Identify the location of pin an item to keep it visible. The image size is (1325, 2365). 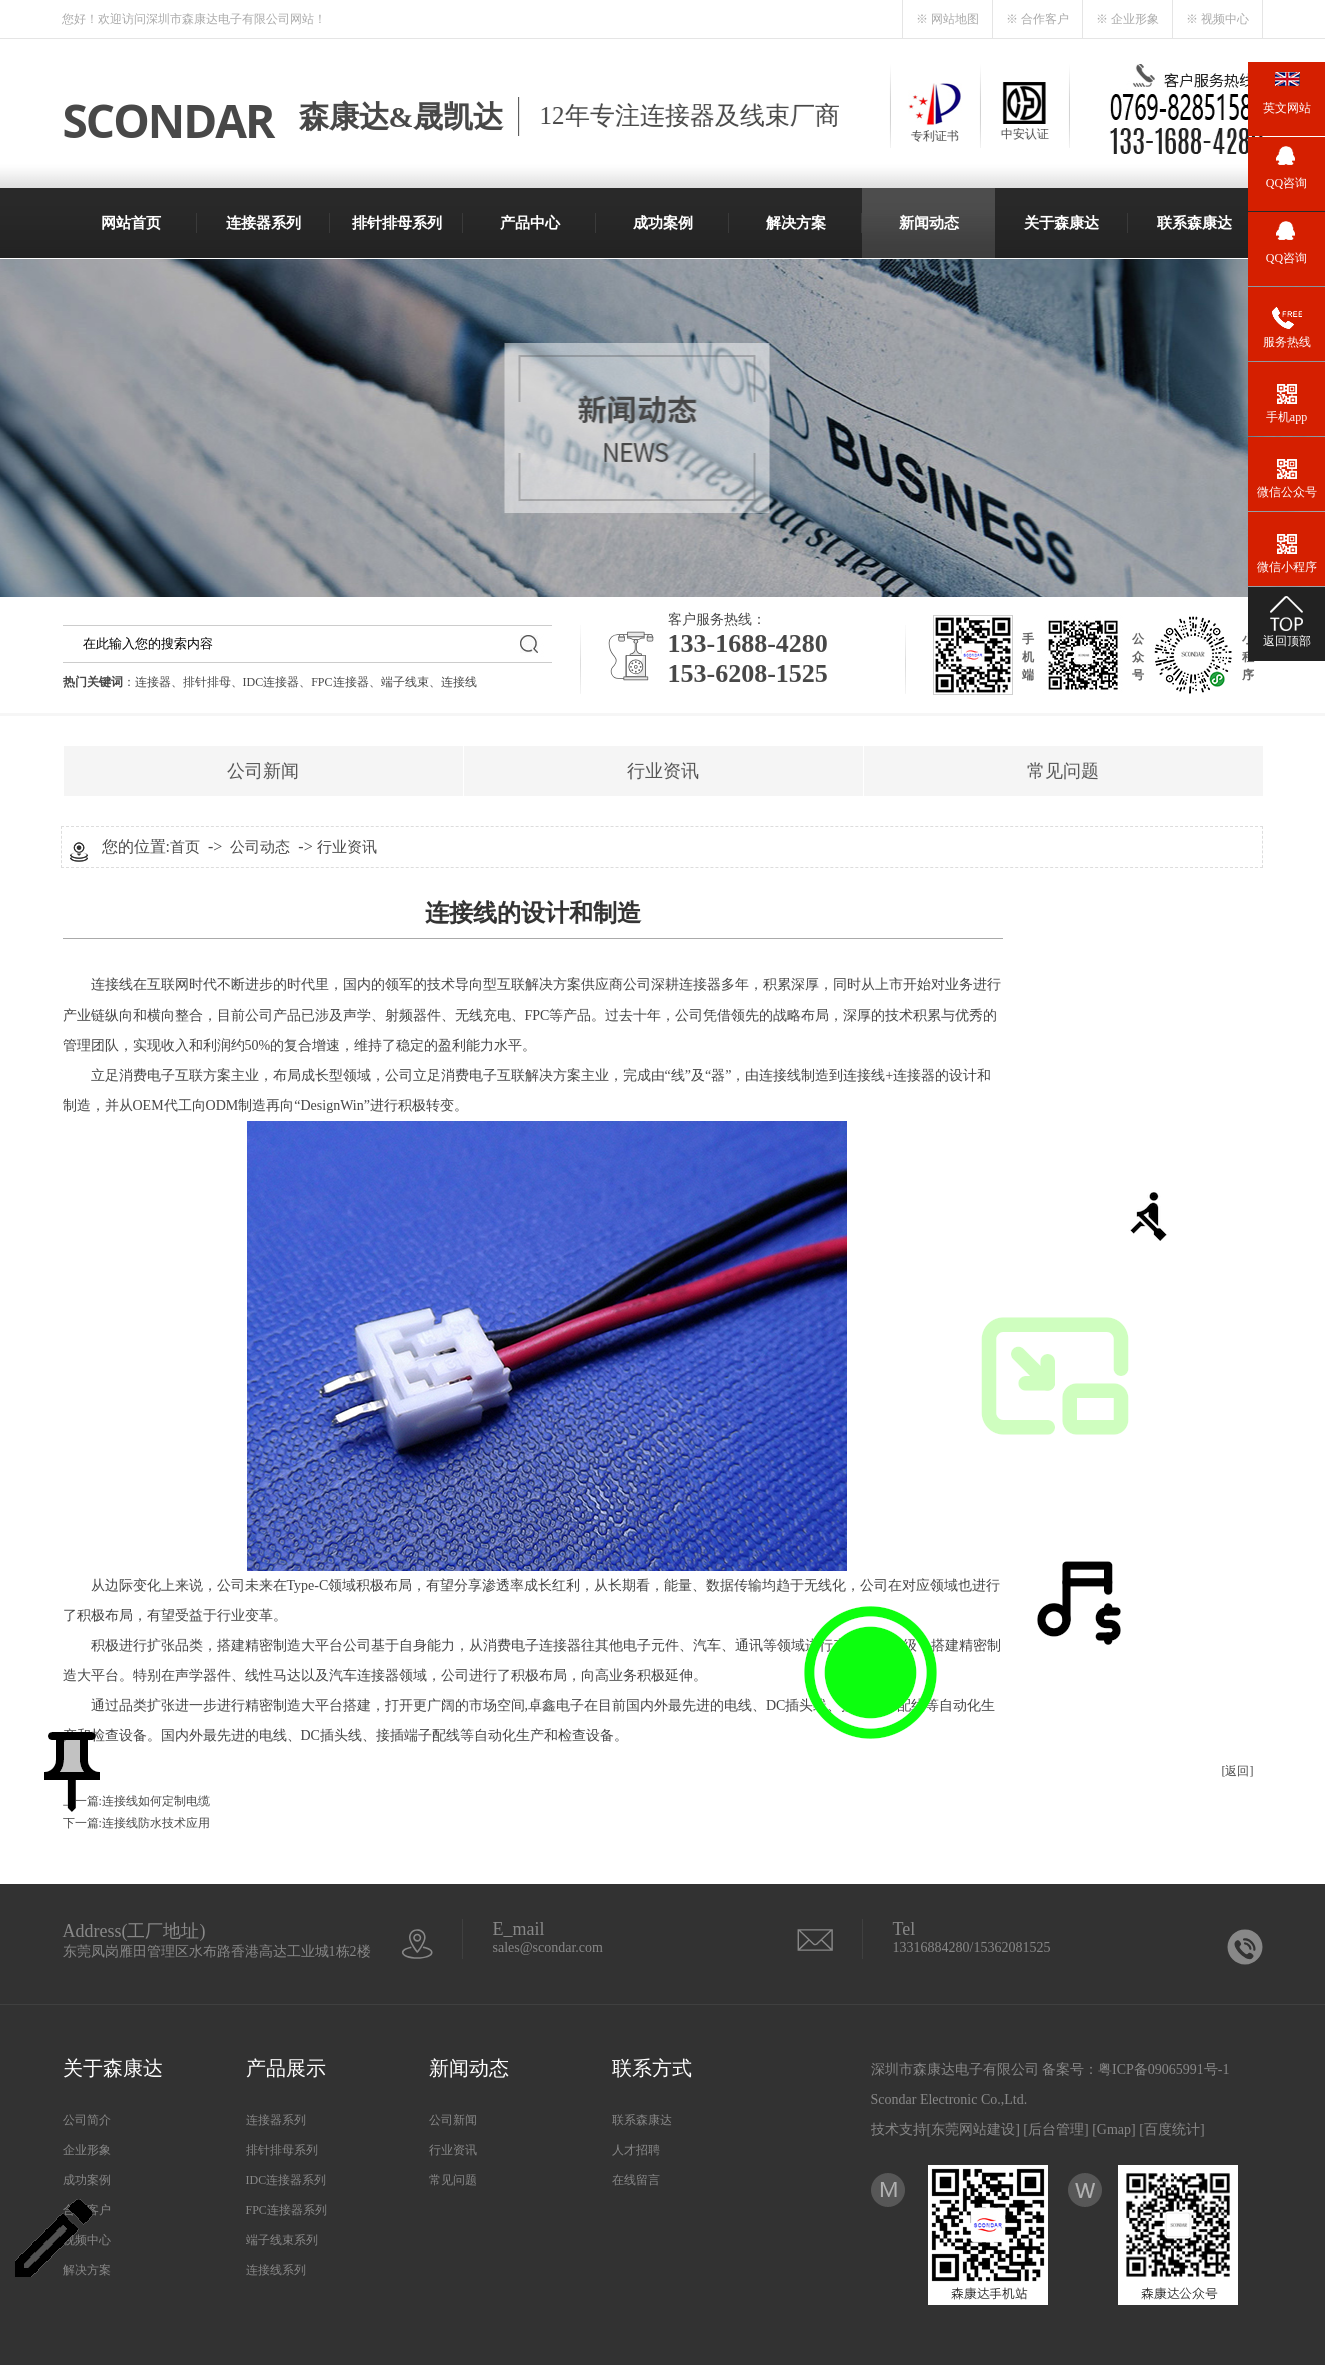
(72, 1772).